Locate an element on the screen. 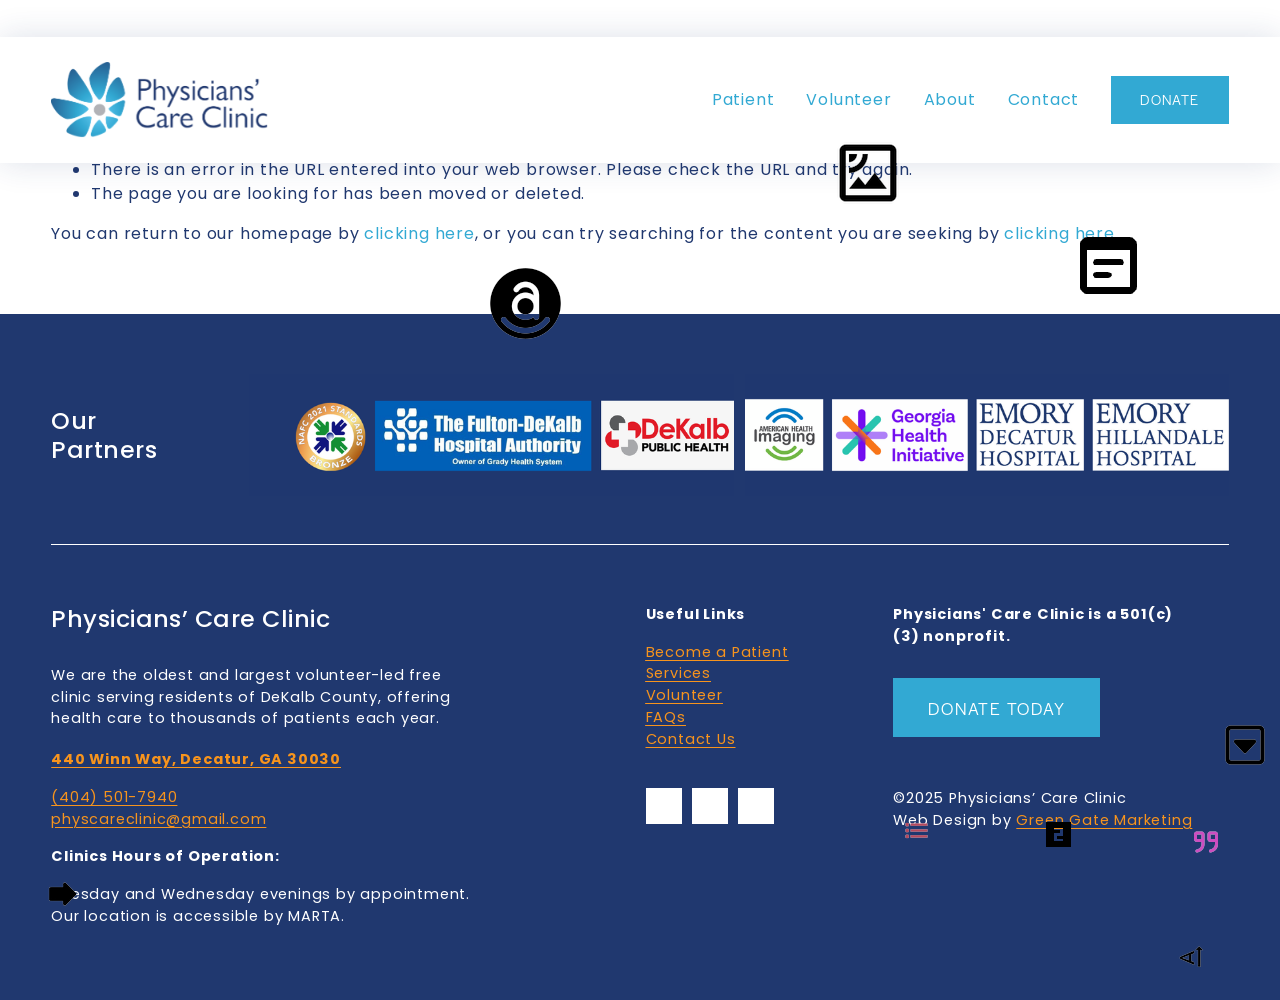 This screenshot has height=1000, width=1280. view items in a list format is located at coordinates (916, 830).